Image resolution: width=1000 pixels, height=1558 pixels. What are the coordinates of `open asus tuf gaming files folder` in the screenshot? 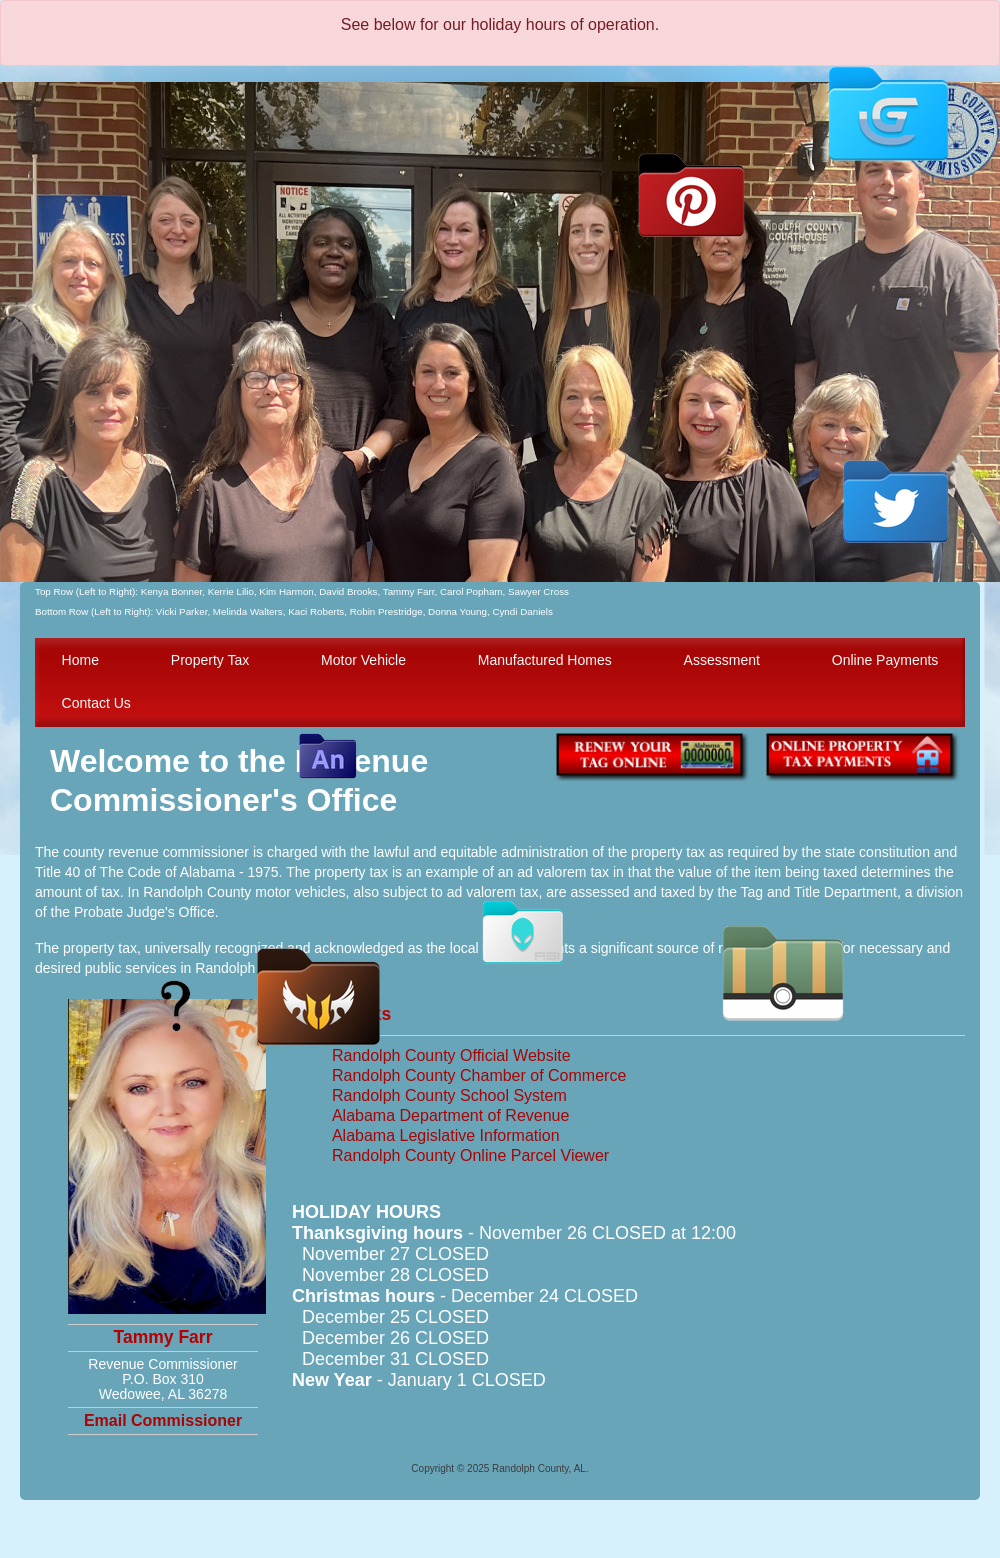 It's located at (318, 1000).